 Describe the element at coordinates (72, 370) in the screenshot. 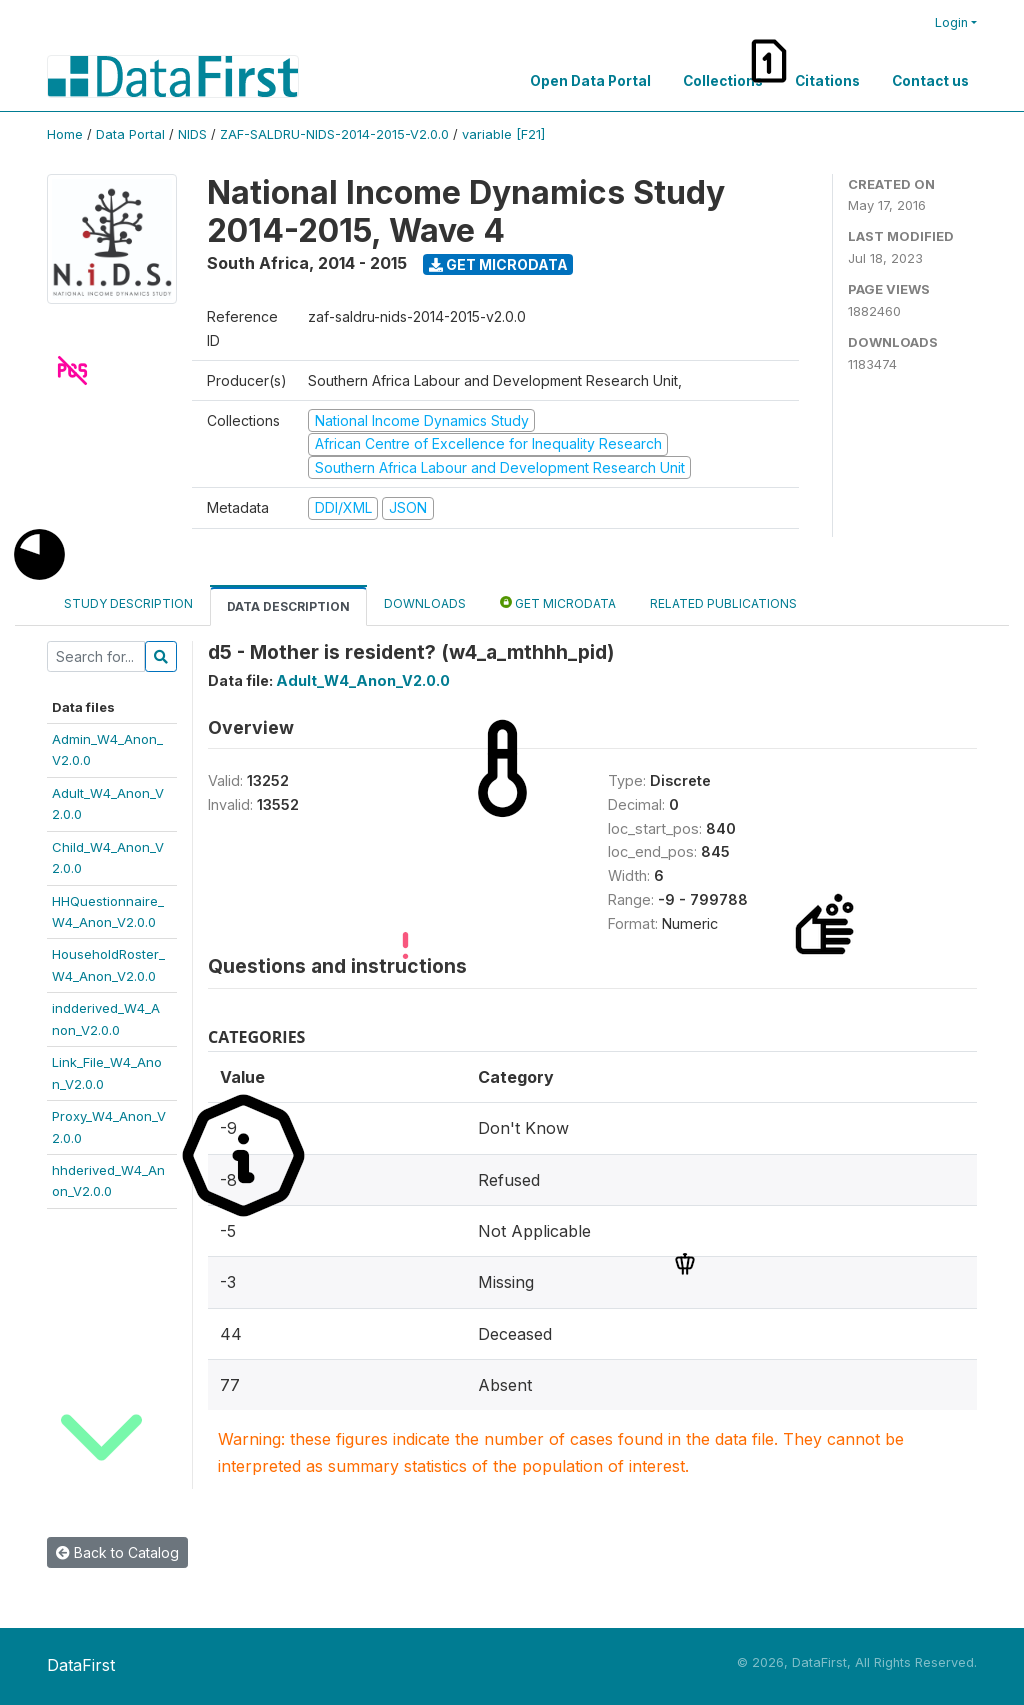

I see `http post request disabled or unavailable` at that location.